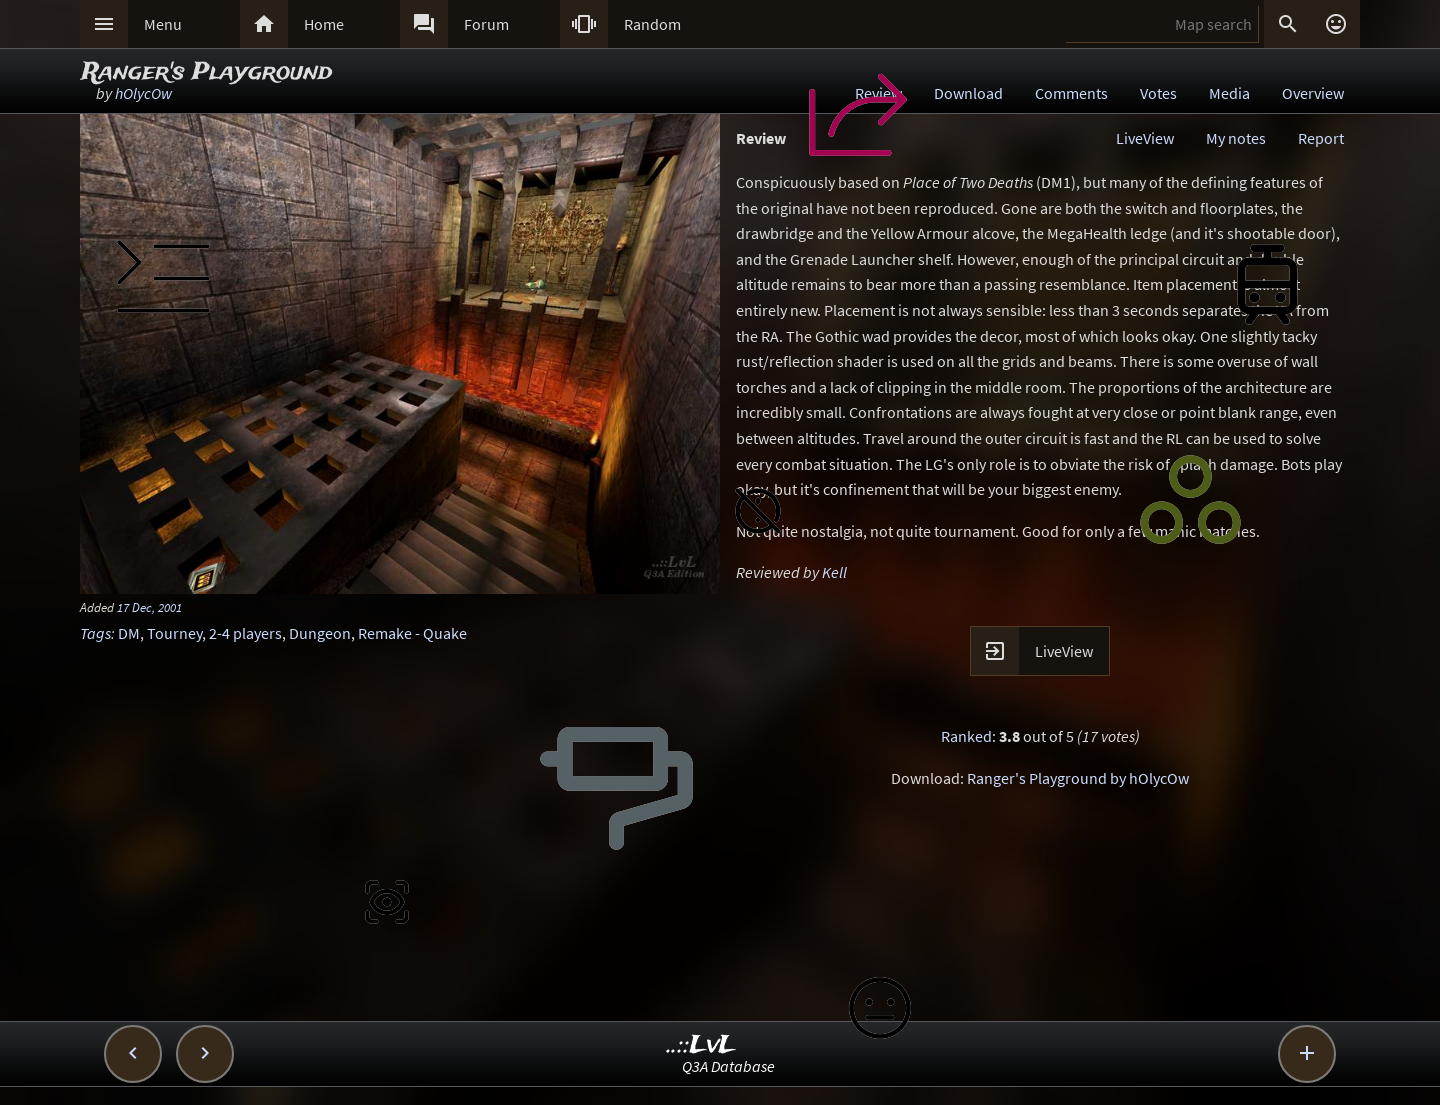  I want to click on disable or mute alerts, so click(758, 511).